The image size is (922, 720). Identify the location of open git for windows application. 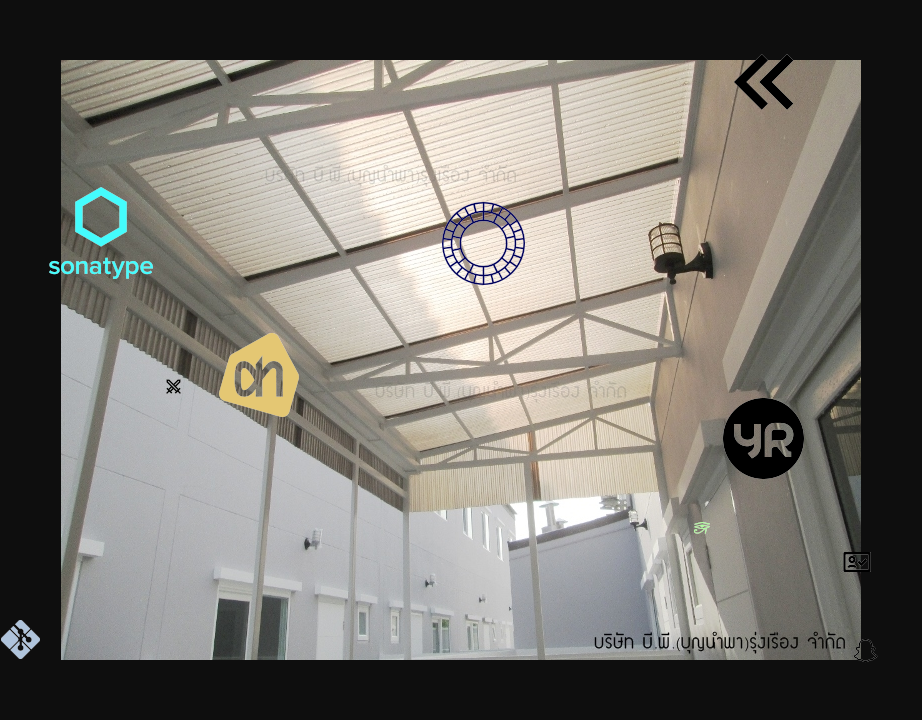
(20, 639).